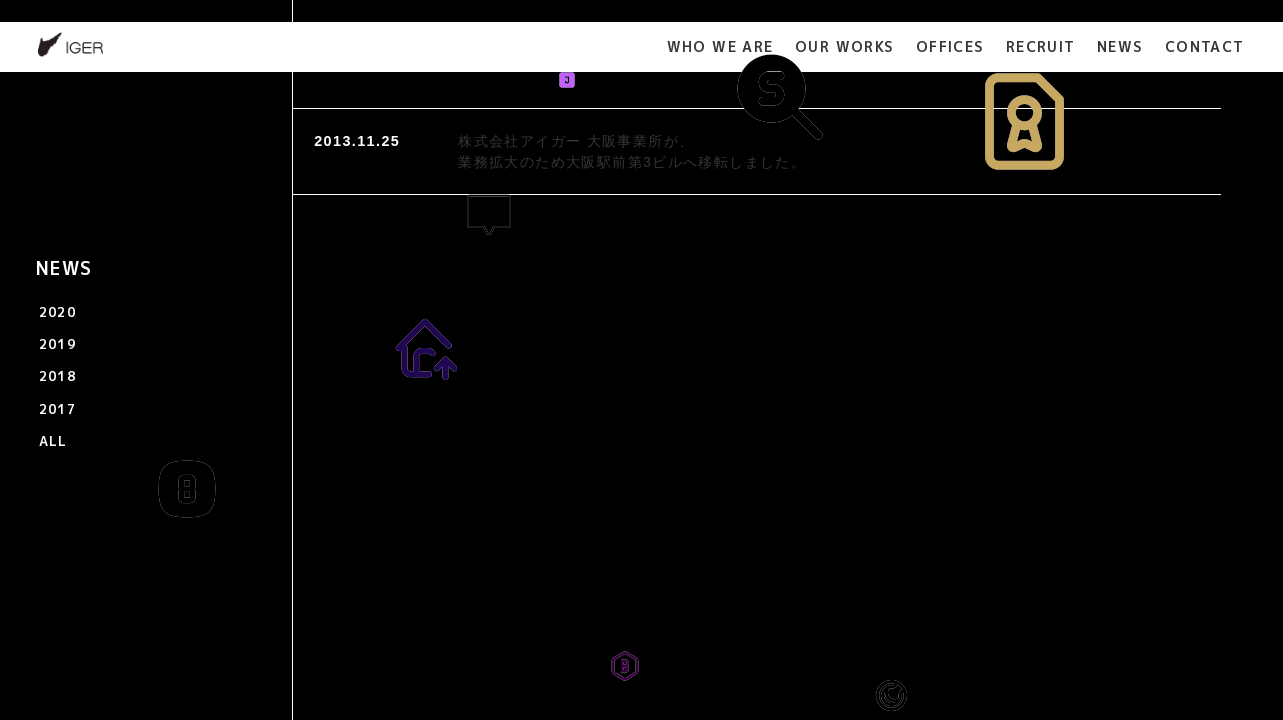 The width and height of the screenshot is (1283, 720). What do you see at coordinates (1024, 121) in the screenshot?
I see `view certified or verified document` at bounding box center [1024, 121].